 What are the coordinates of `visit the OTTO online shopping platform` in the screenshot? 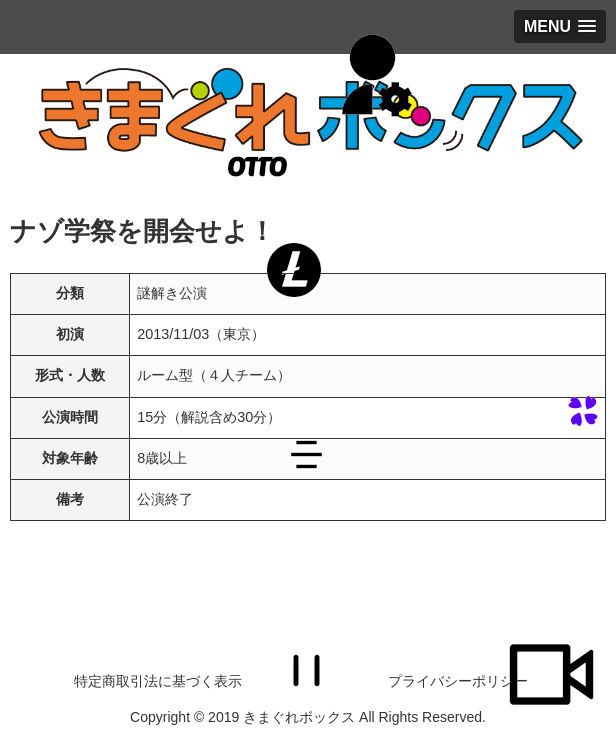 It's located at (257, 166).